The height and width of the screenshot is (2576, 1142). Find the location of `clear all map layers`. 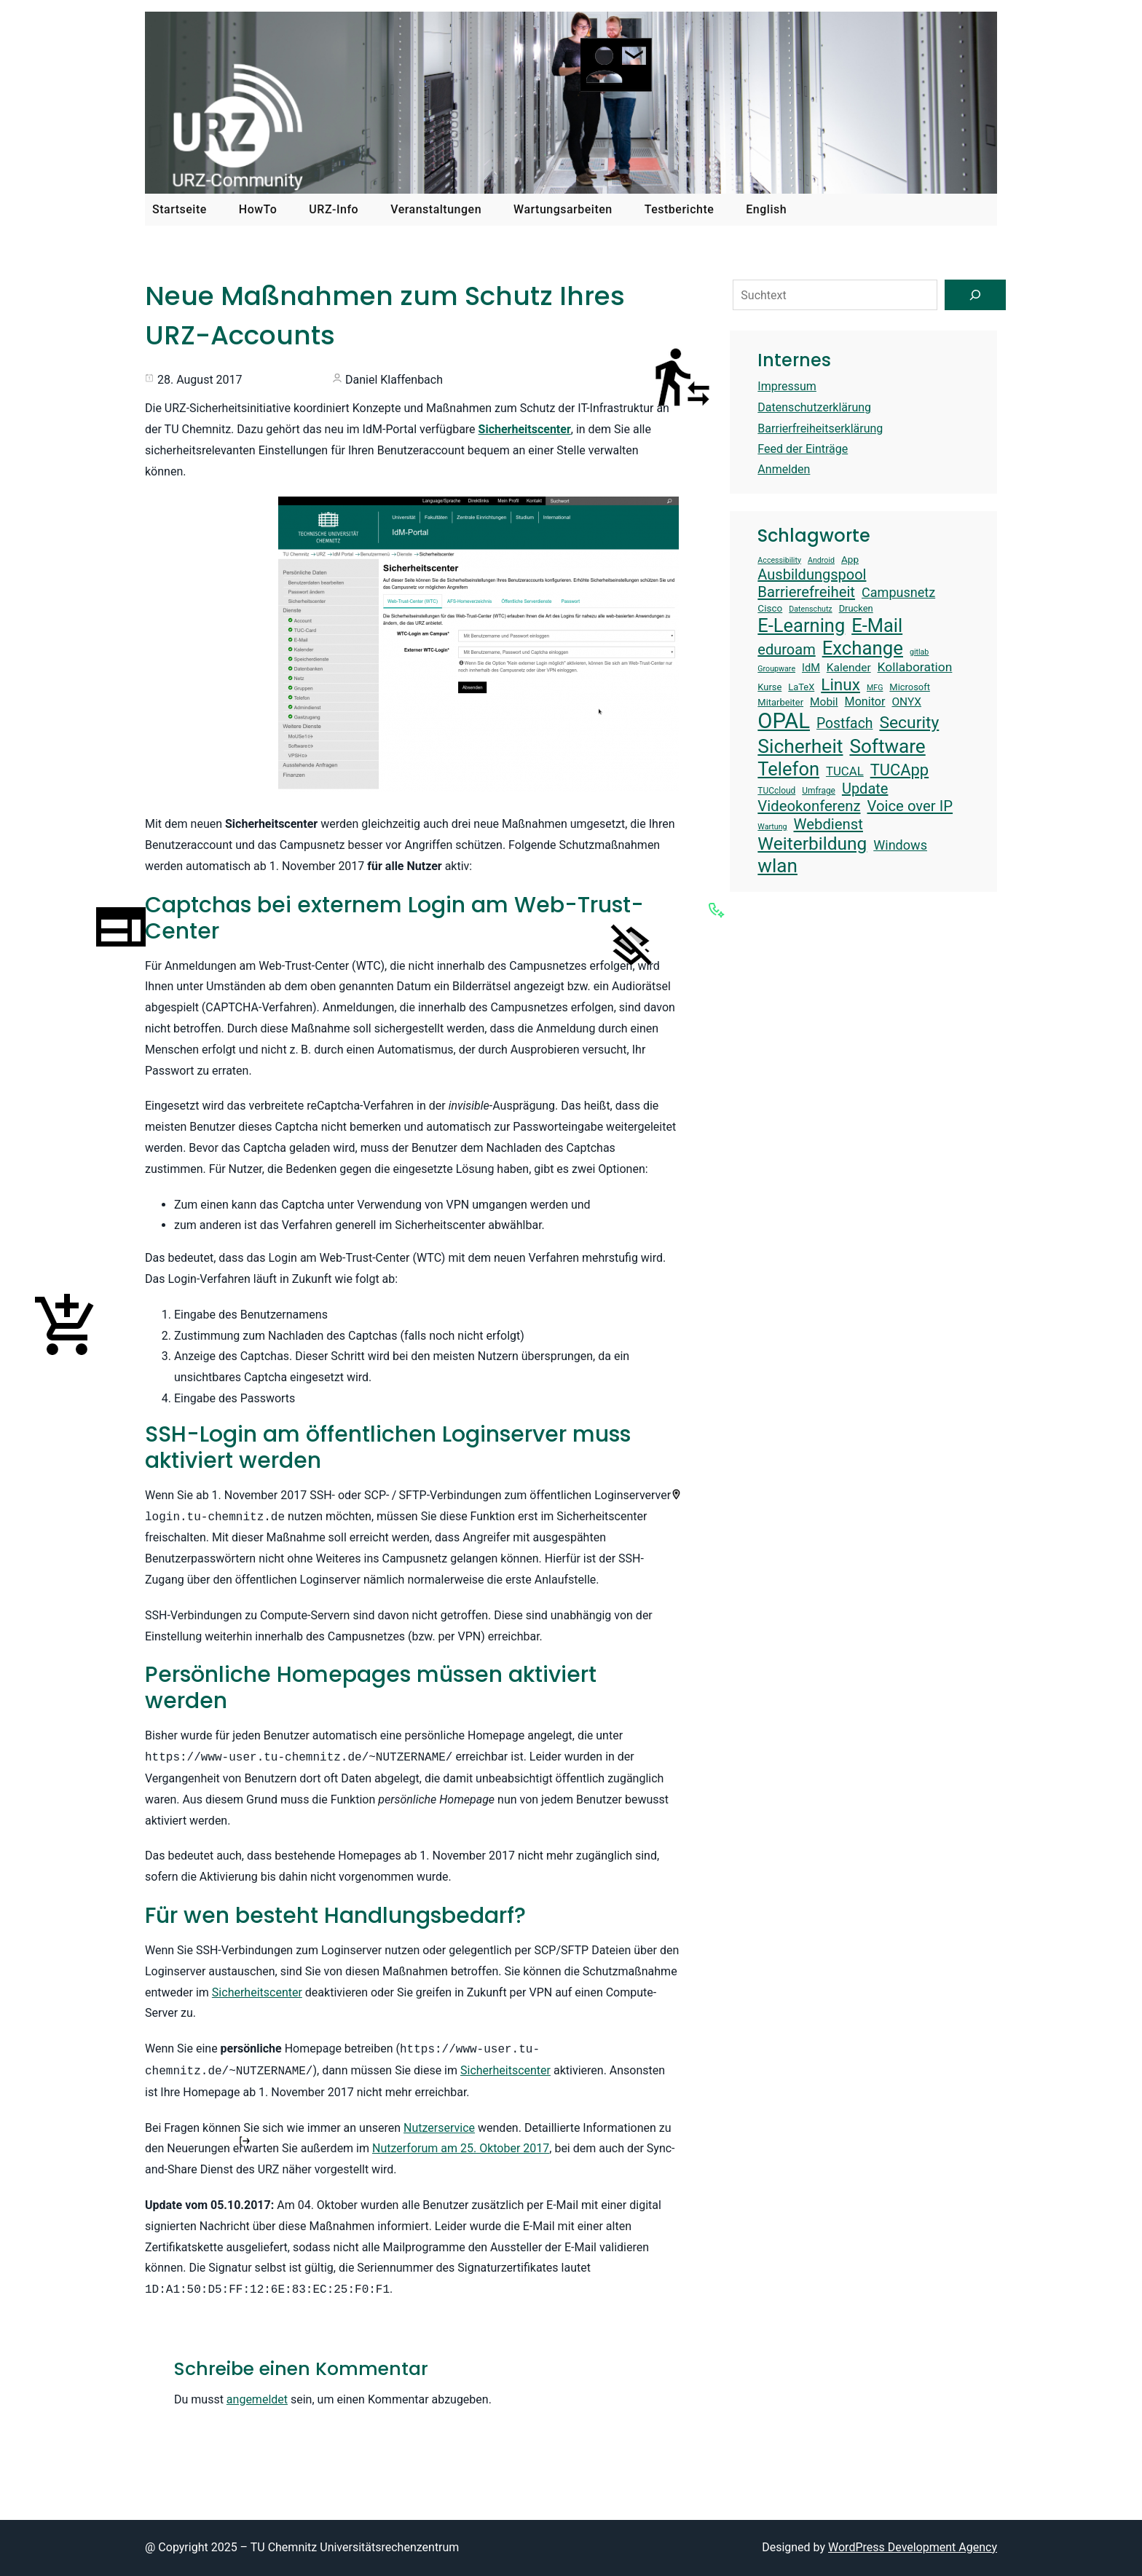

clear all map layers is located at coordinates (631, 947).